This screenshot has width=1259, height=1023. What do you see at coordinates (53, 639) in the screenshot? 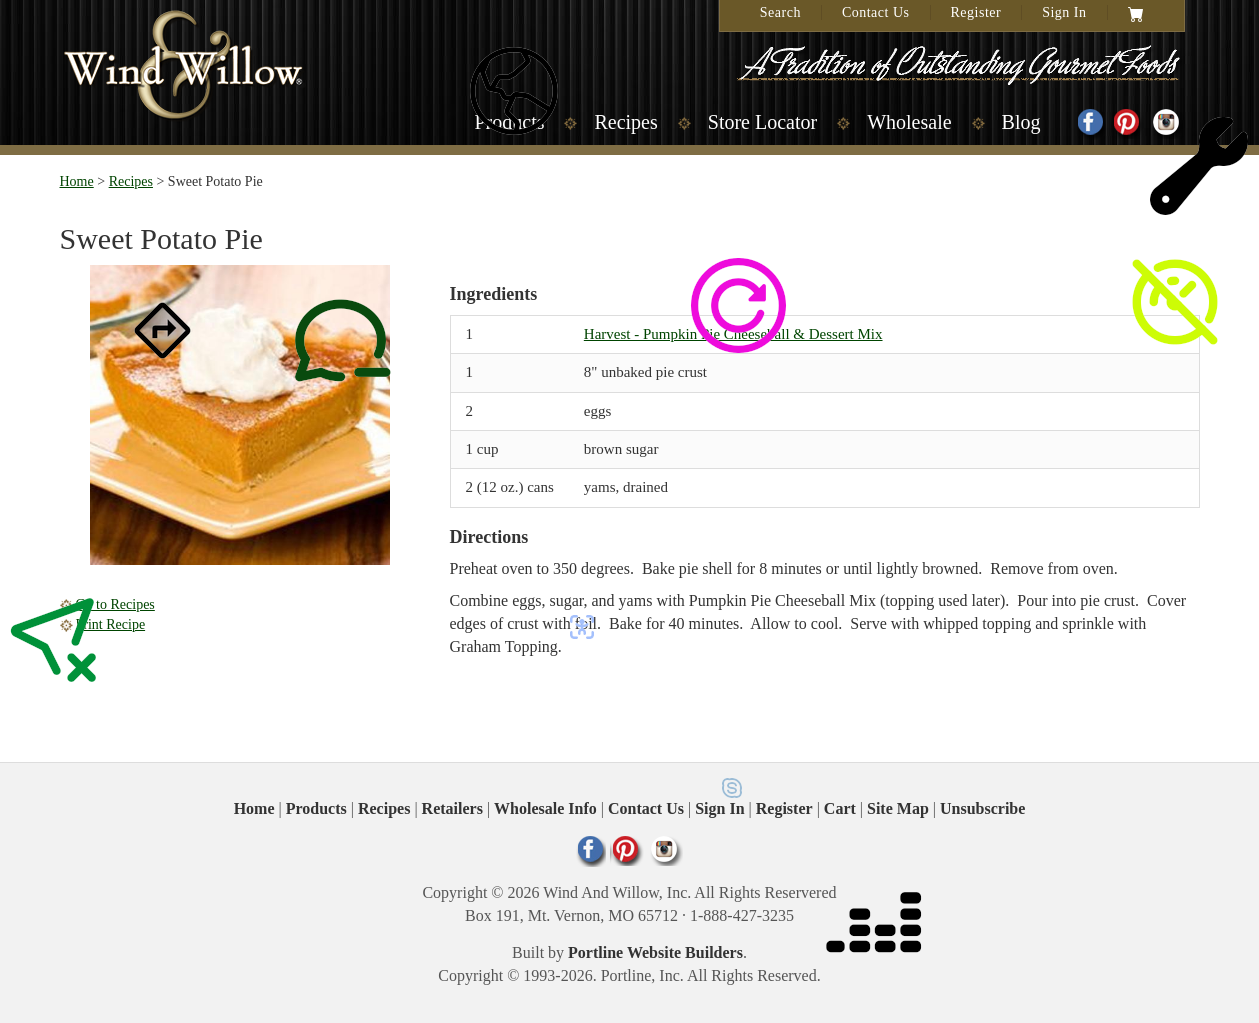
I see `location services unavailable or disabled` at bounding box center [53, 639].